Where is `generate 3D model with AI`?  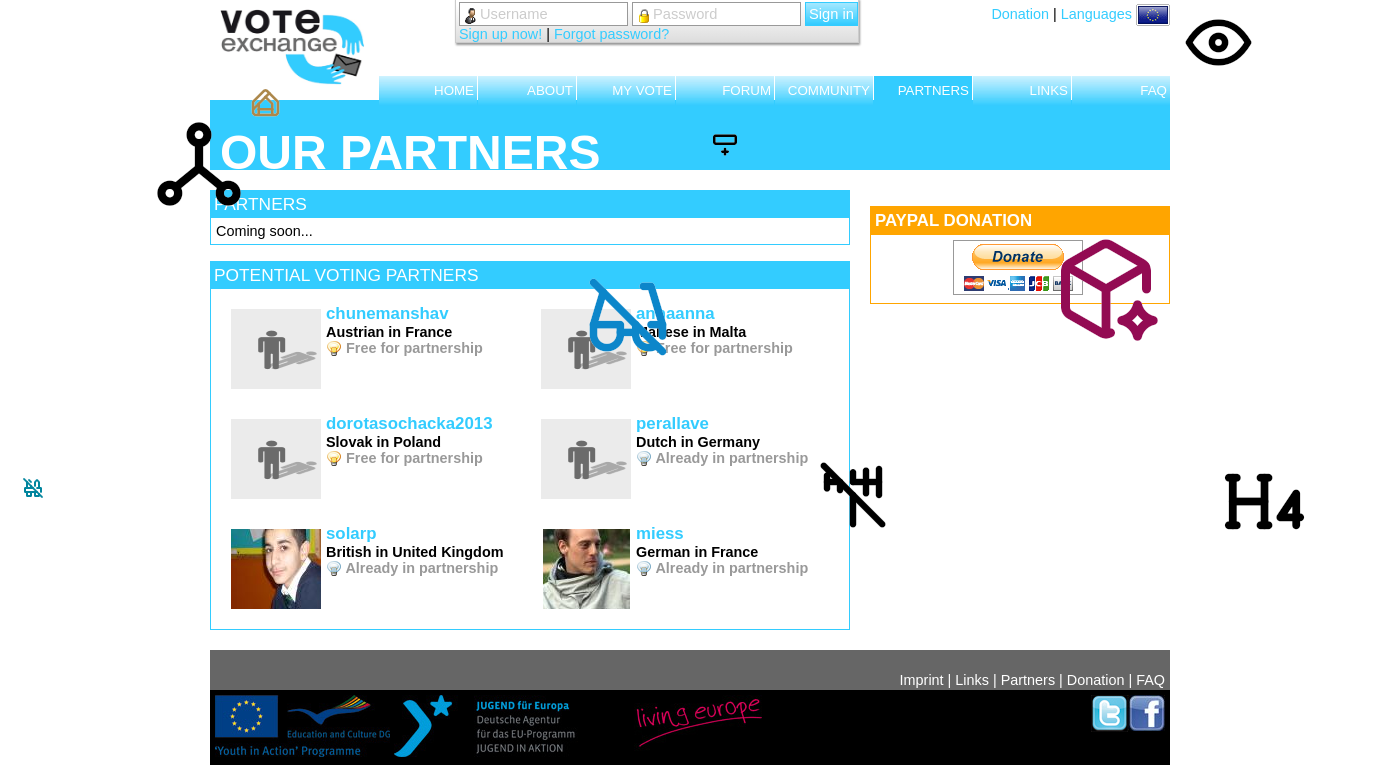
generate 3D model with AI is located at coordinates (1106, 289).